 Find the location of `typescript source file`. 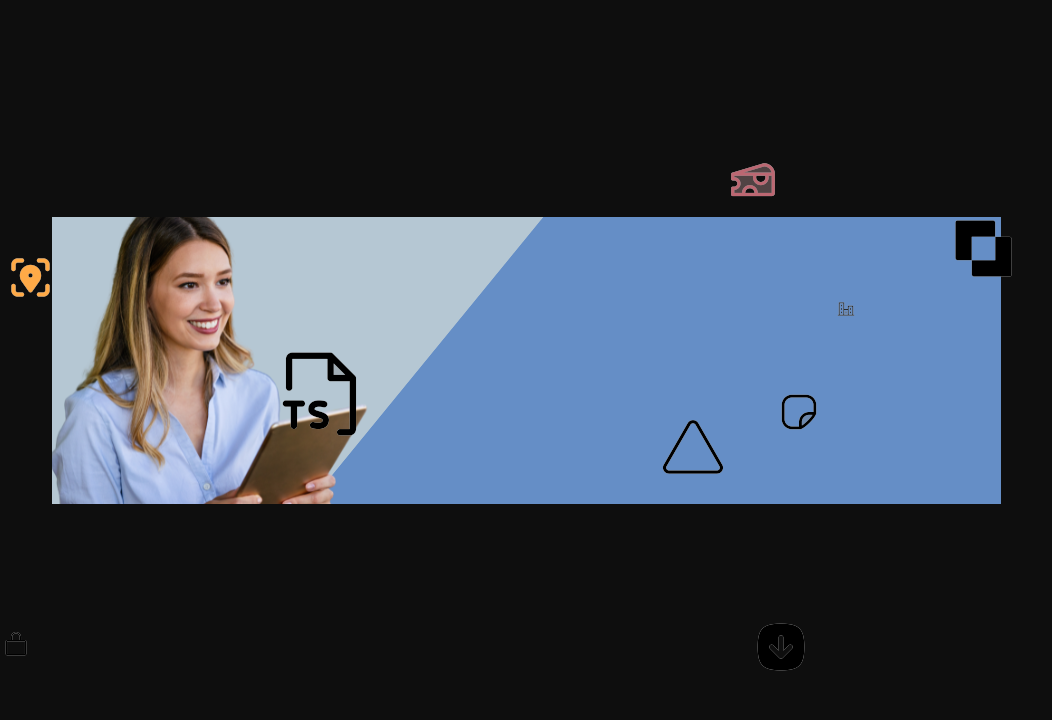

typescript source file is located at coordinates (321, 394).